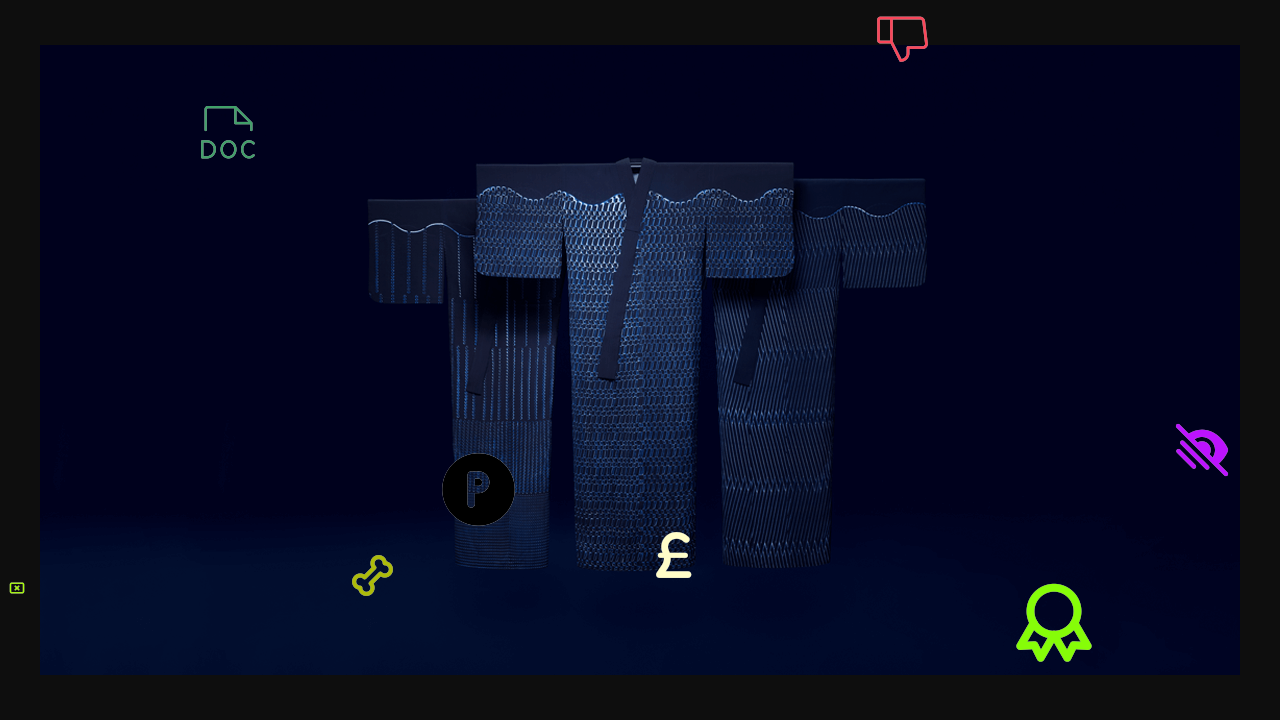 The image size is (1280, 720). Describe the element at coordinates (902, 36) in the screenshot. I see `dislike or downvote content` at that location.